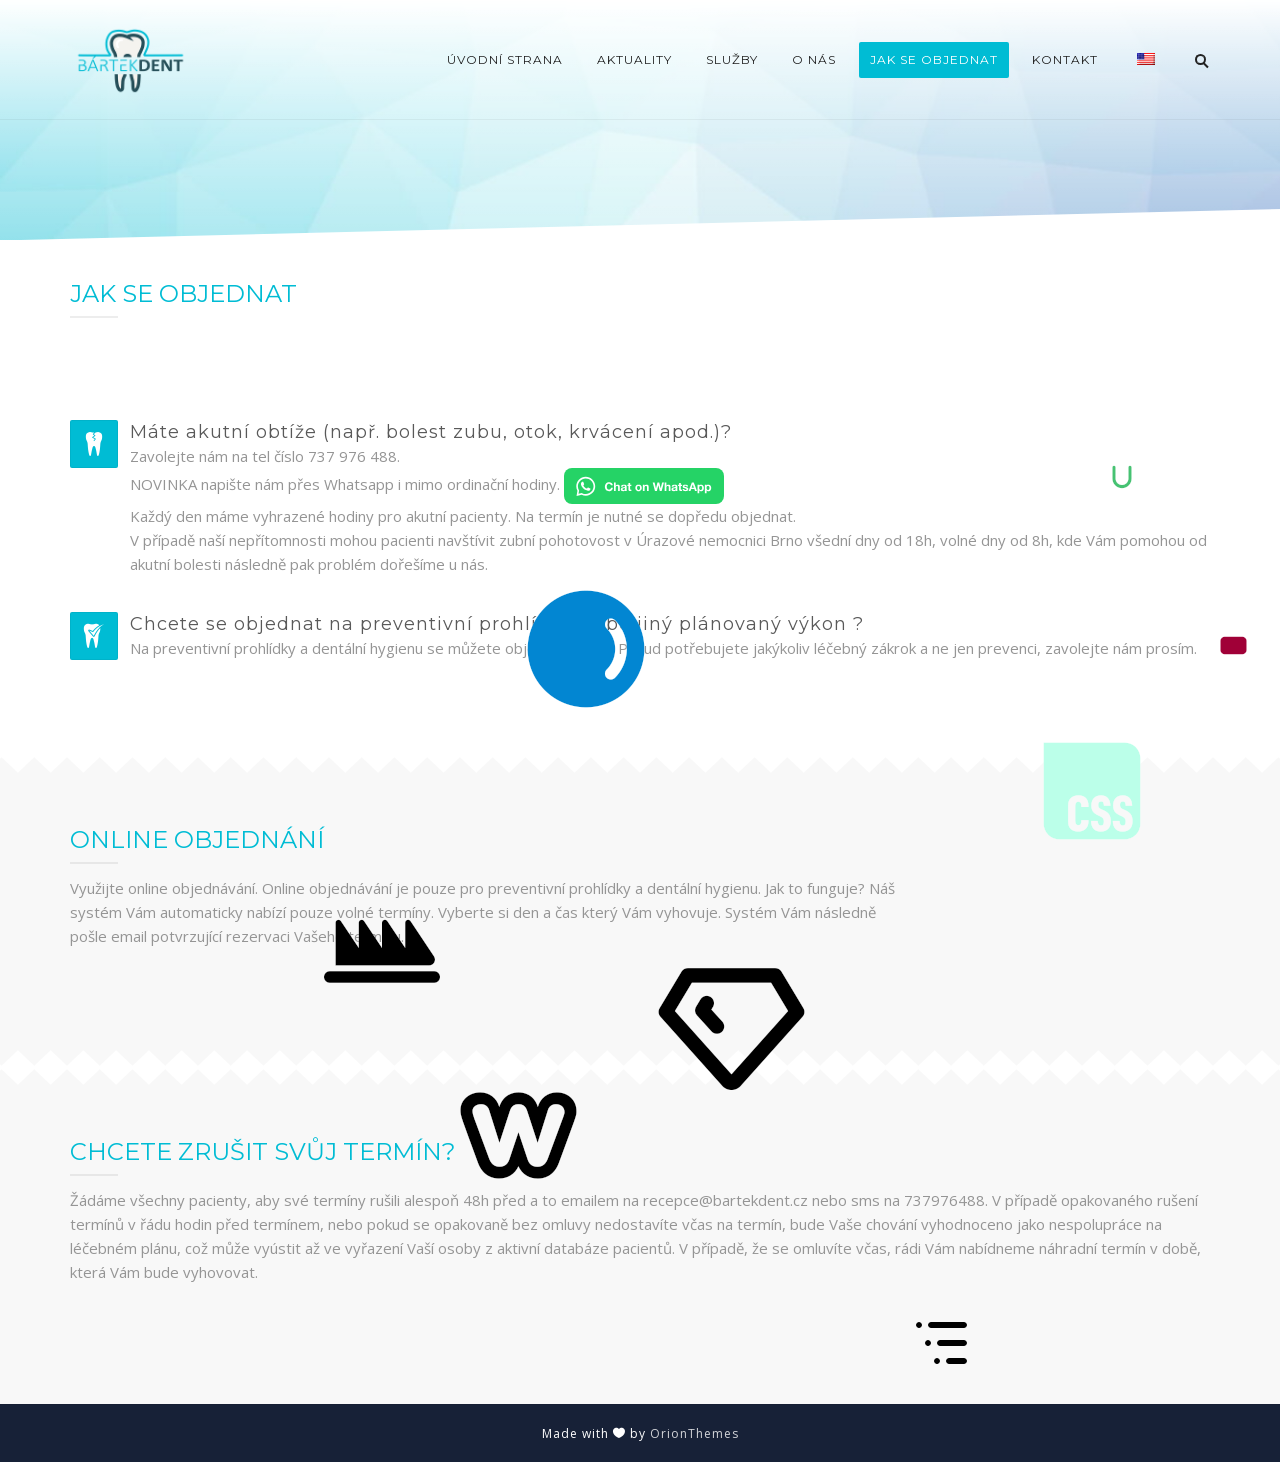  Describe the element at coordinates (1092, 791) in the screenshot. I see `CSS programming language logo` at that location.